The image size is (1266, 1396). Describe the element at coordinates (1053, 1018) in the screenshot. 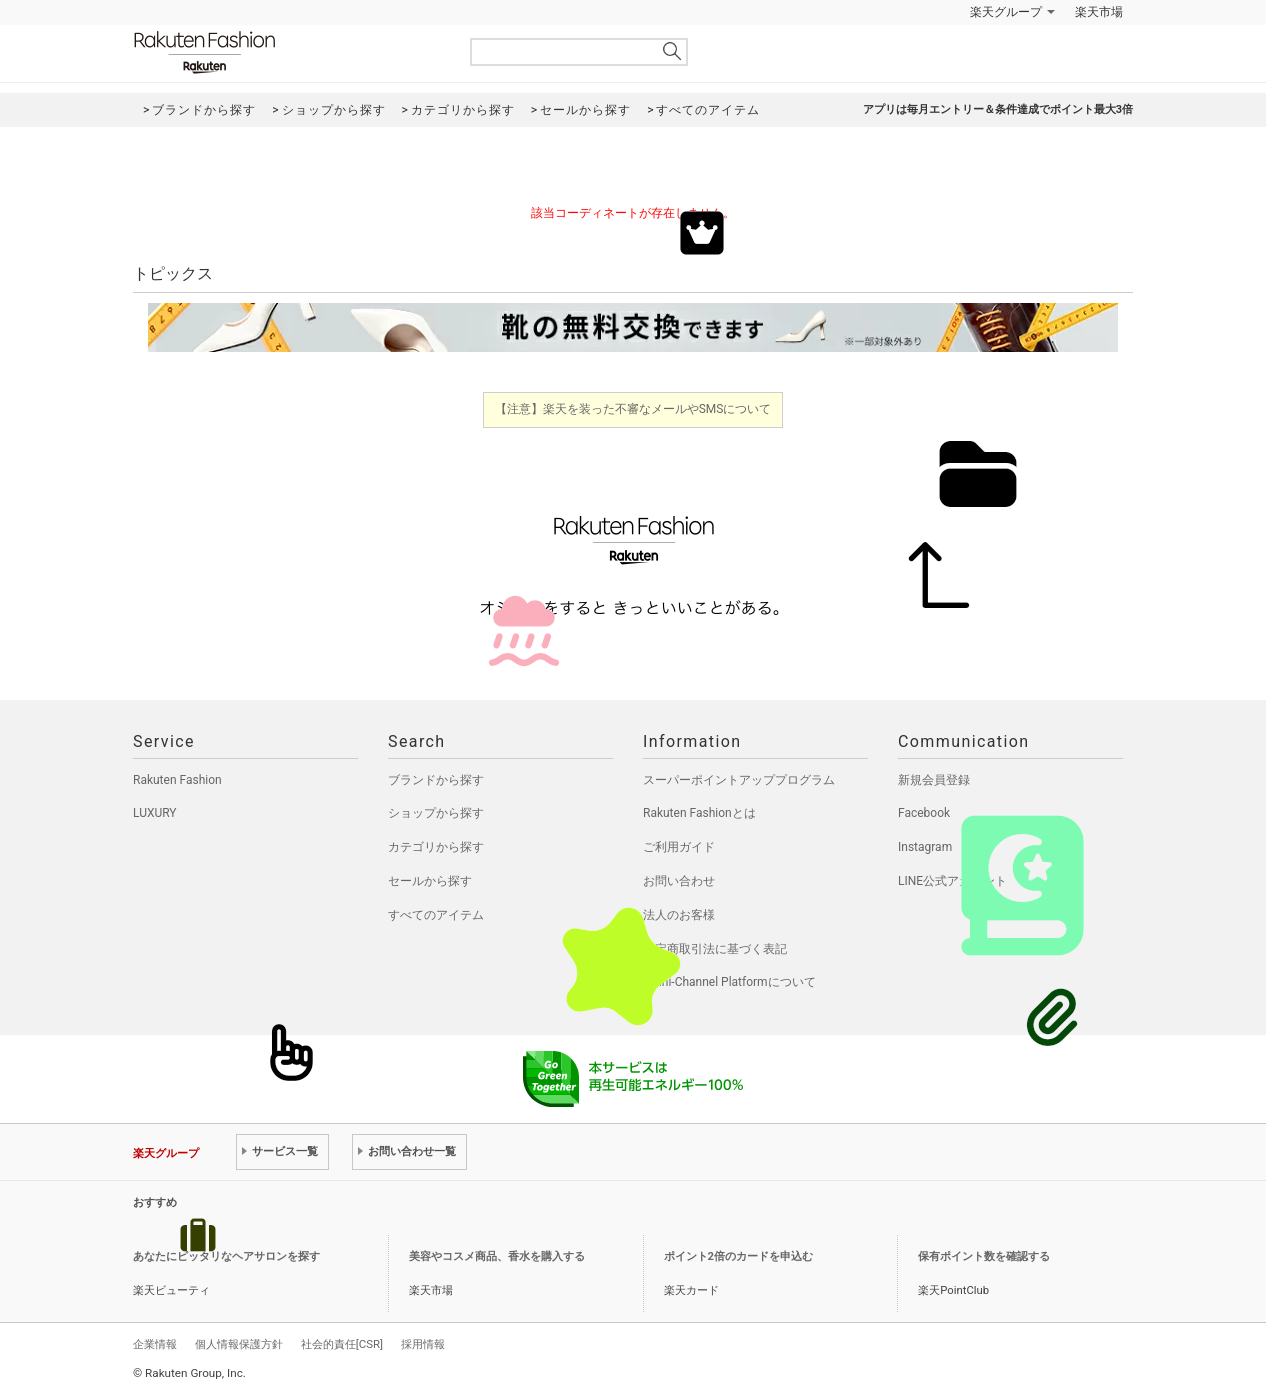

I see `attach a file to your message` at that location.